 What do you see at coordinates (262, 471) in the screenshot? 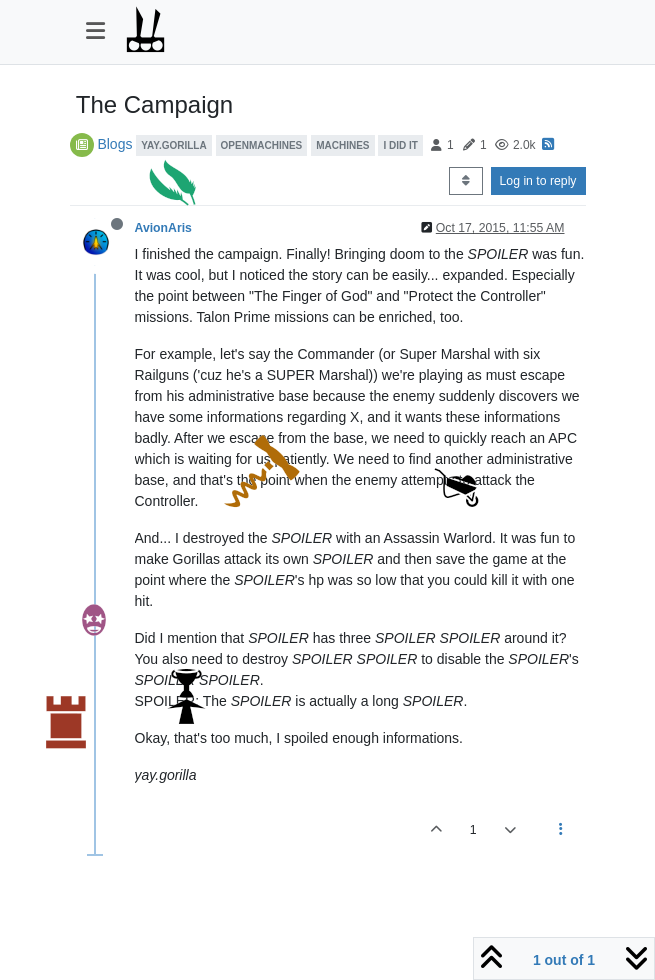
I see `wine or beverage tool in a kitchen app` at bounding box center [262, 471].